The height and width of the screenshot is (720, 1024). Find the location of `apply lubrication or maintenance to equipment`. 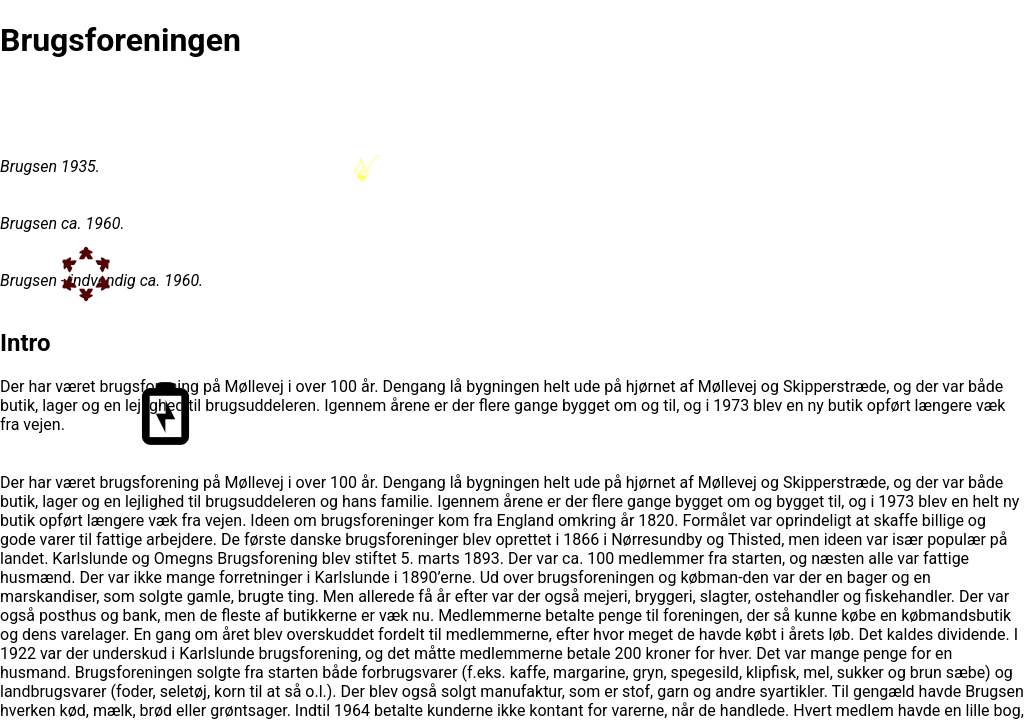

apply lubrication or maintenance to equipment is located at coordinates (367, 168).